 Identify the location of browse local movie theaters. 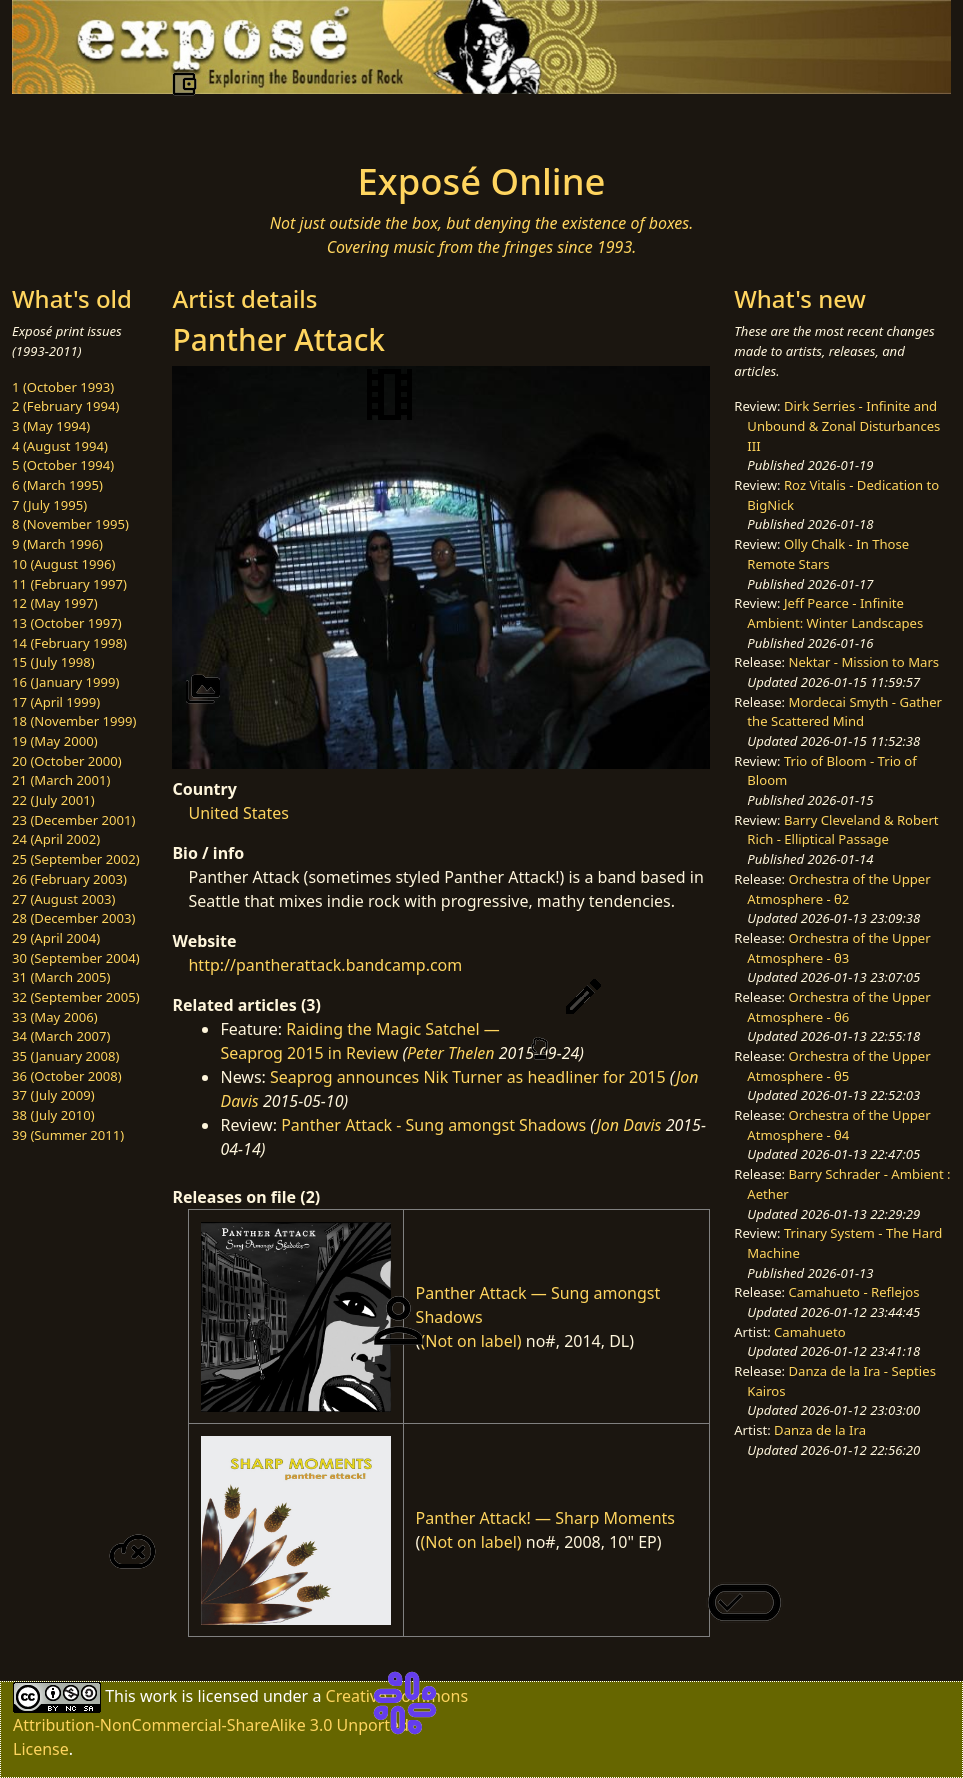
(389, 394).